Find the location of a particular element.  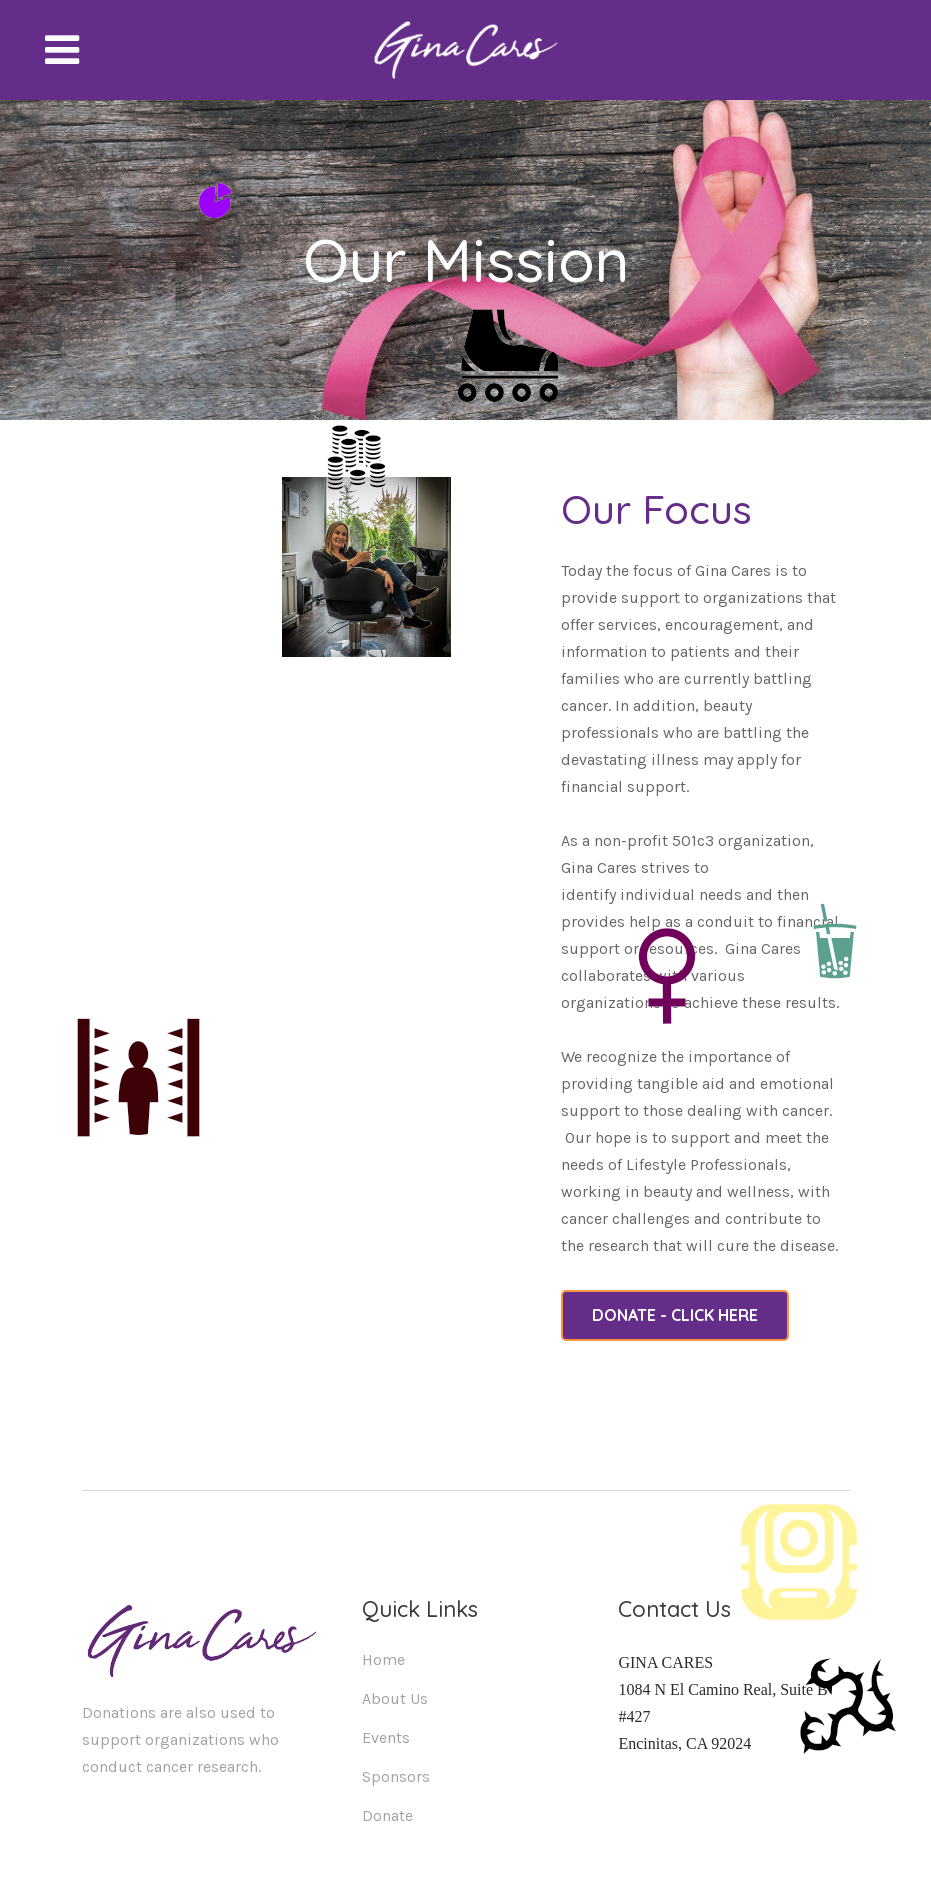

select female gender option is located at coordinates (667, 976).